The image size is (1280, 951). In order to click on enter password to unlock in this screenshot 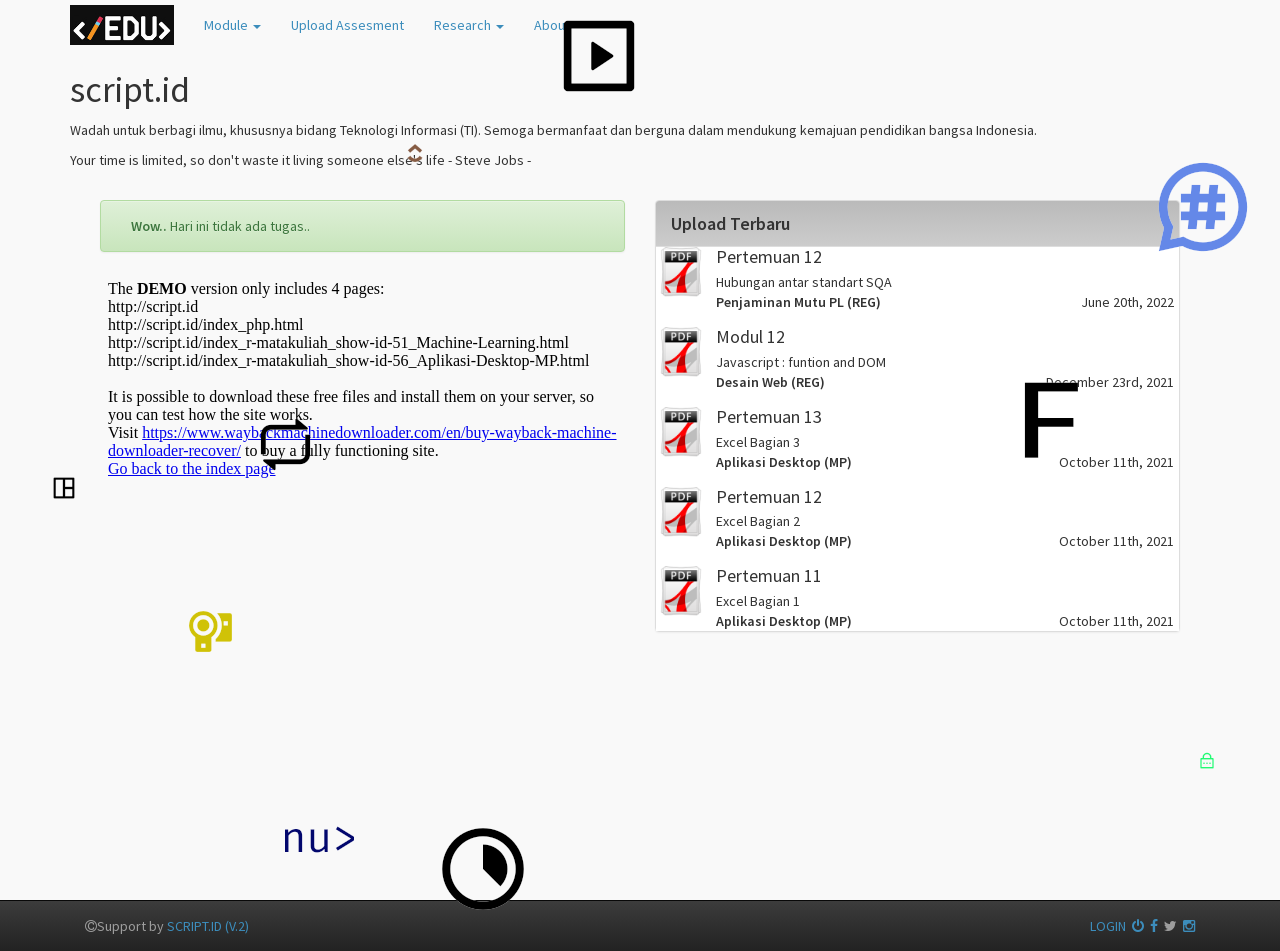, I will do `click(1207, 761)`.